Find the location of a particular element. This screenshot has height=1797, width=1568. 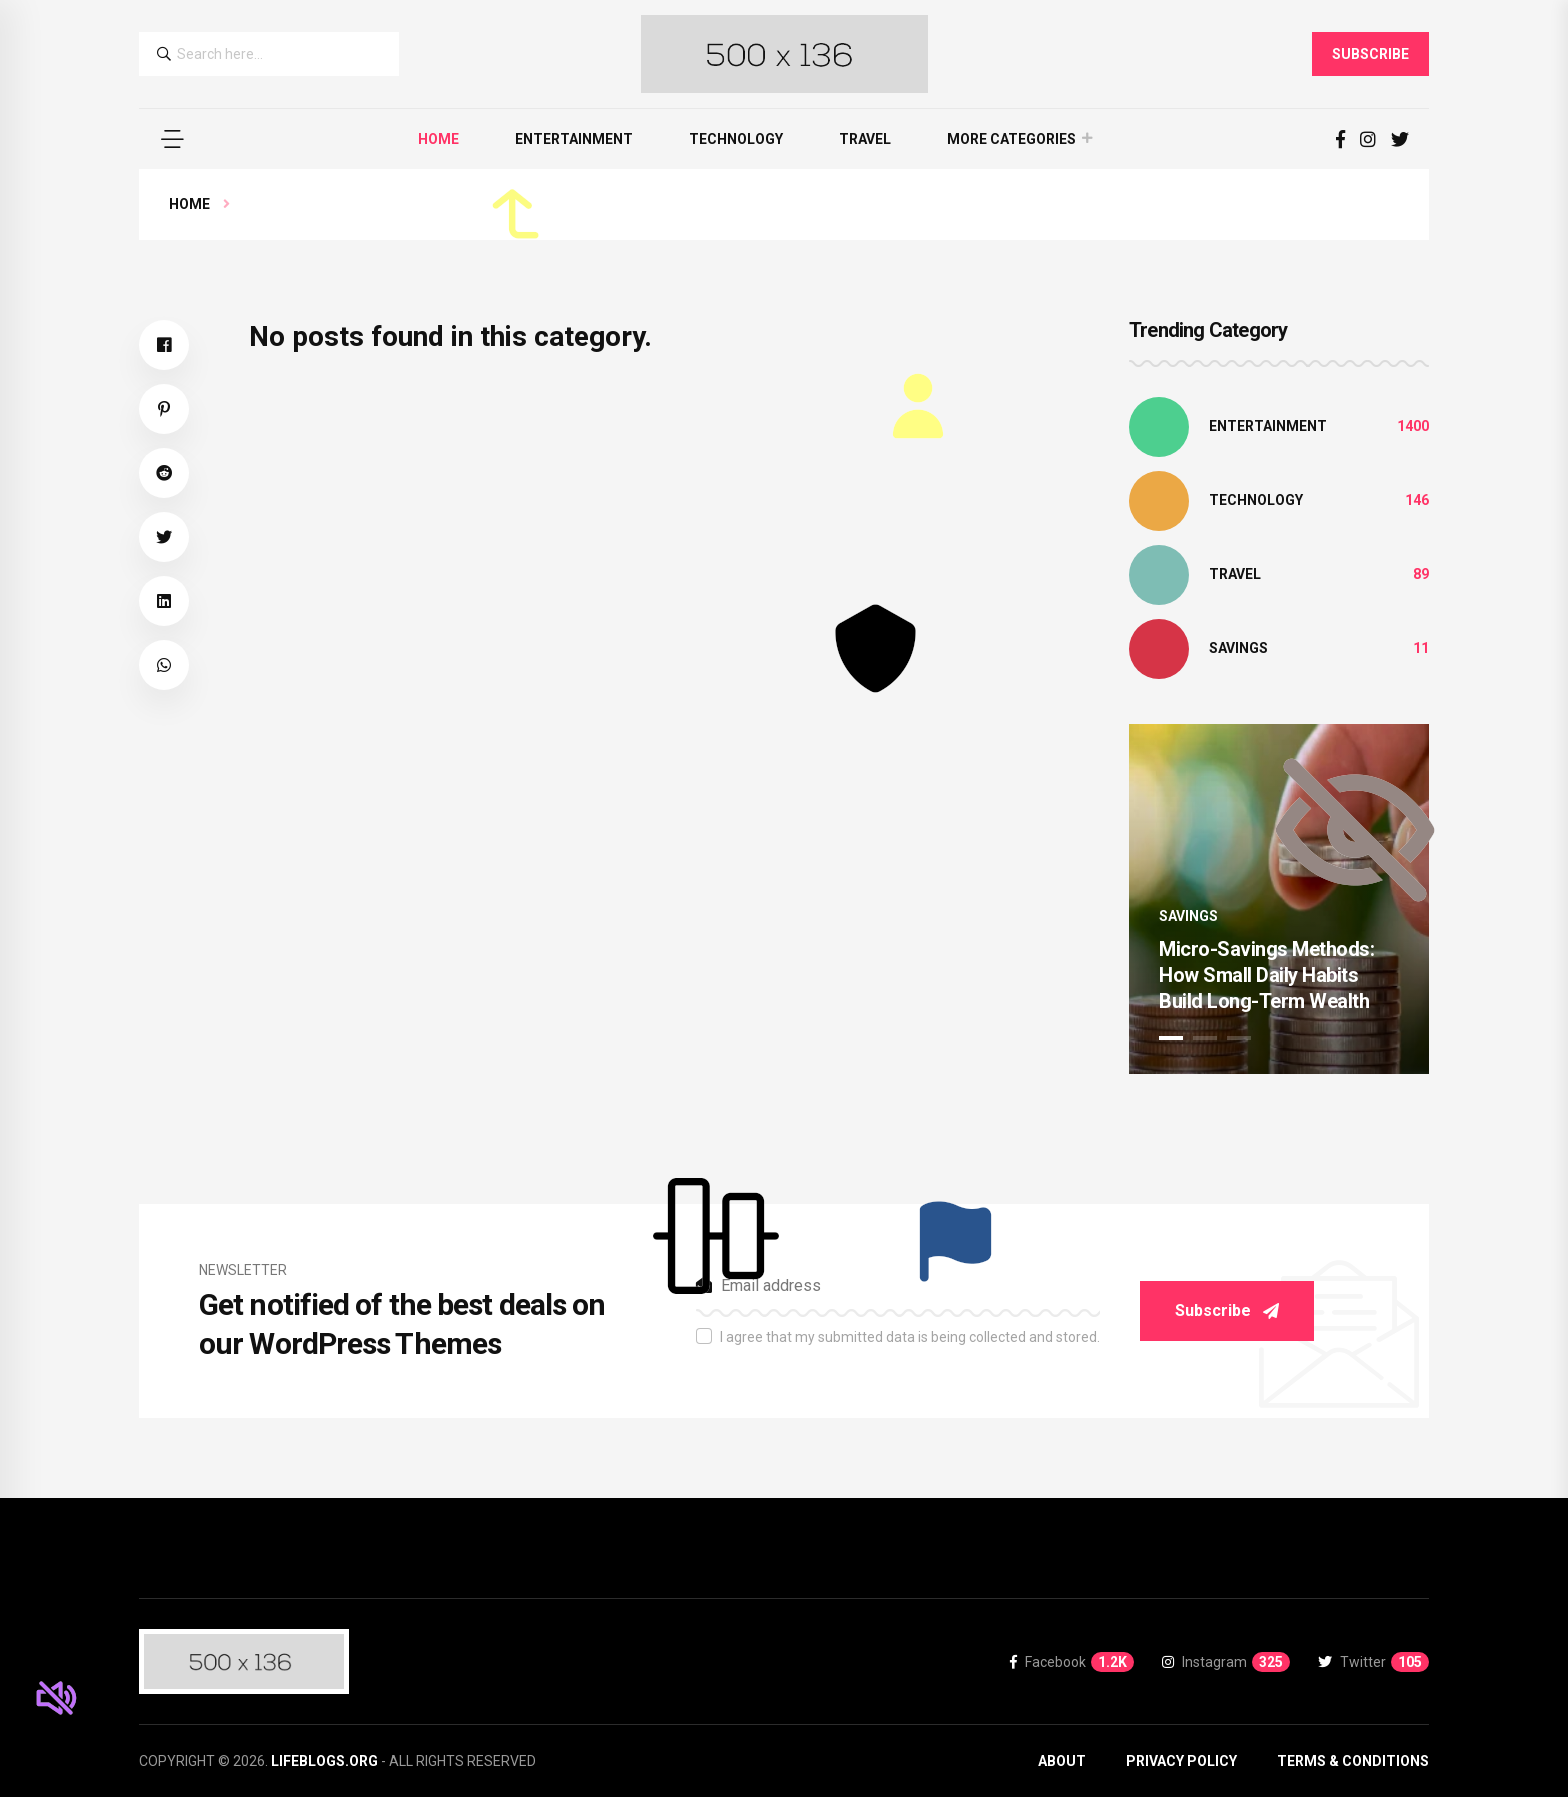

align selected objects to vertical center is located at coordinates (716, 1236).